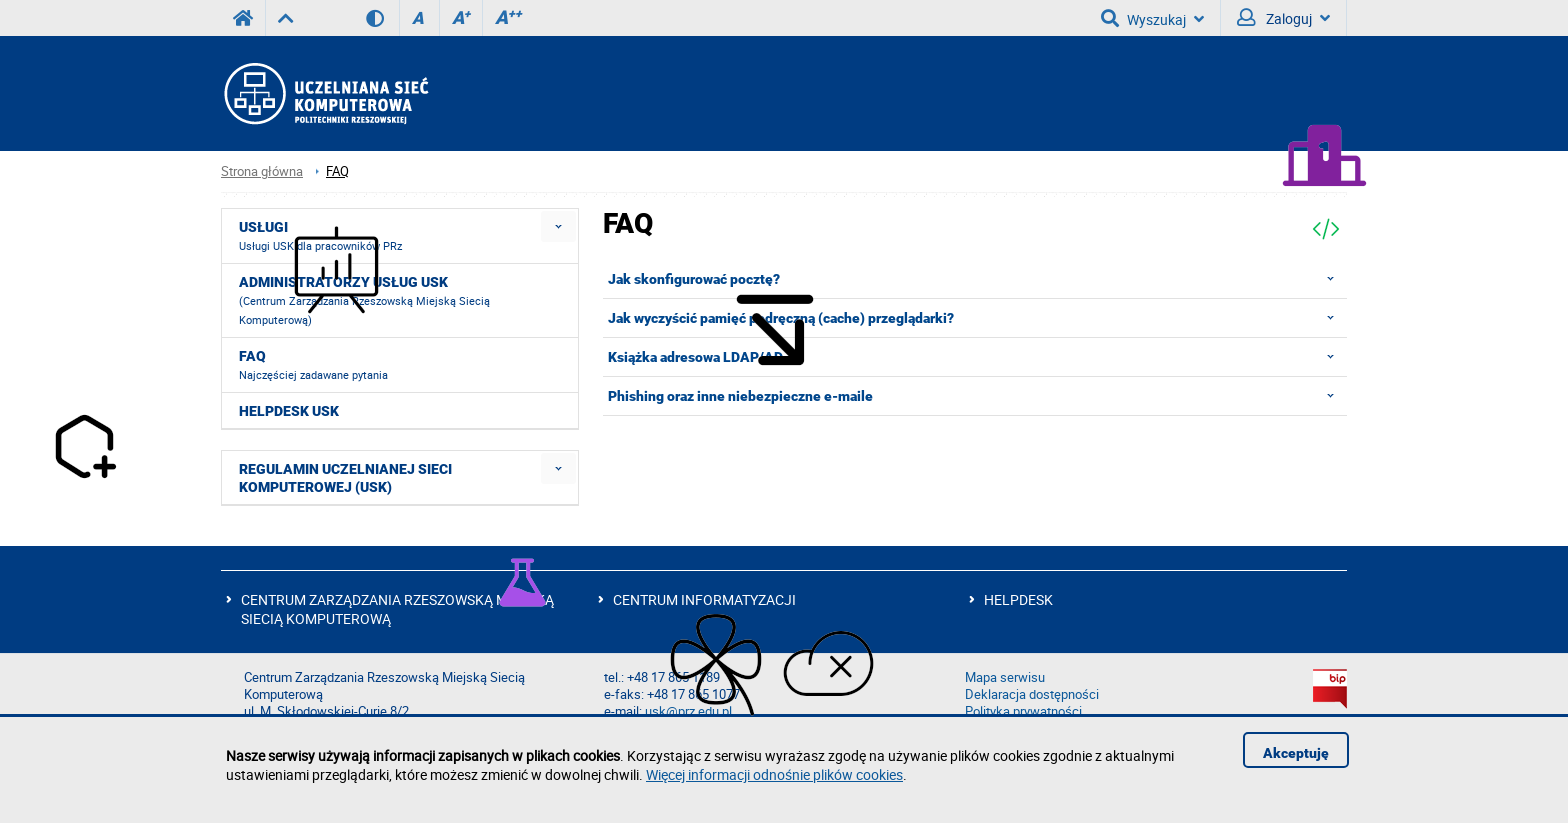  Describe the element at coordinates (336, 271) in the screenshot. I see `view presentation with chart data` at that location.